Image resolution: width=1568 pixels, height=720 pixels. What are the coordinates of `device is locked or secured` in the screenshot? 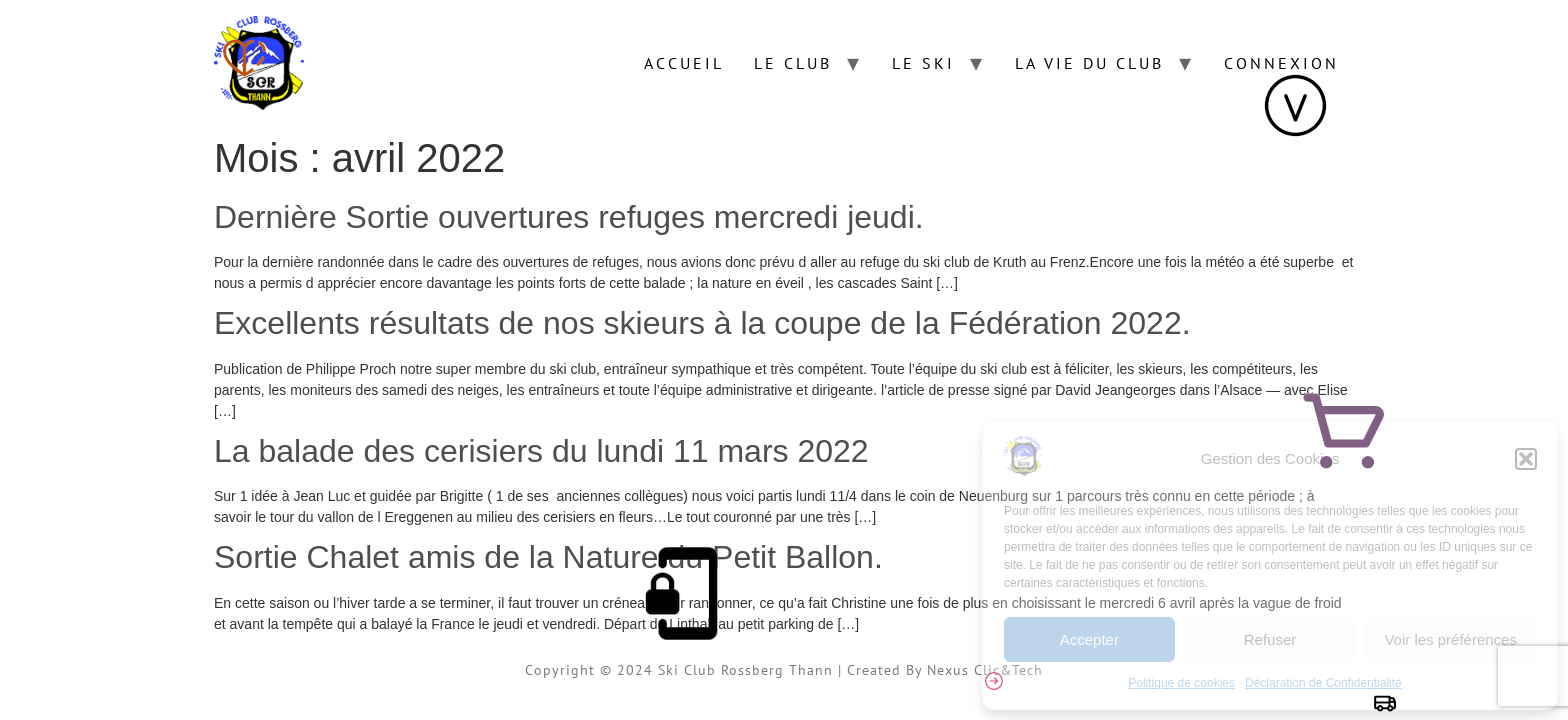 It's located at (679, 593).